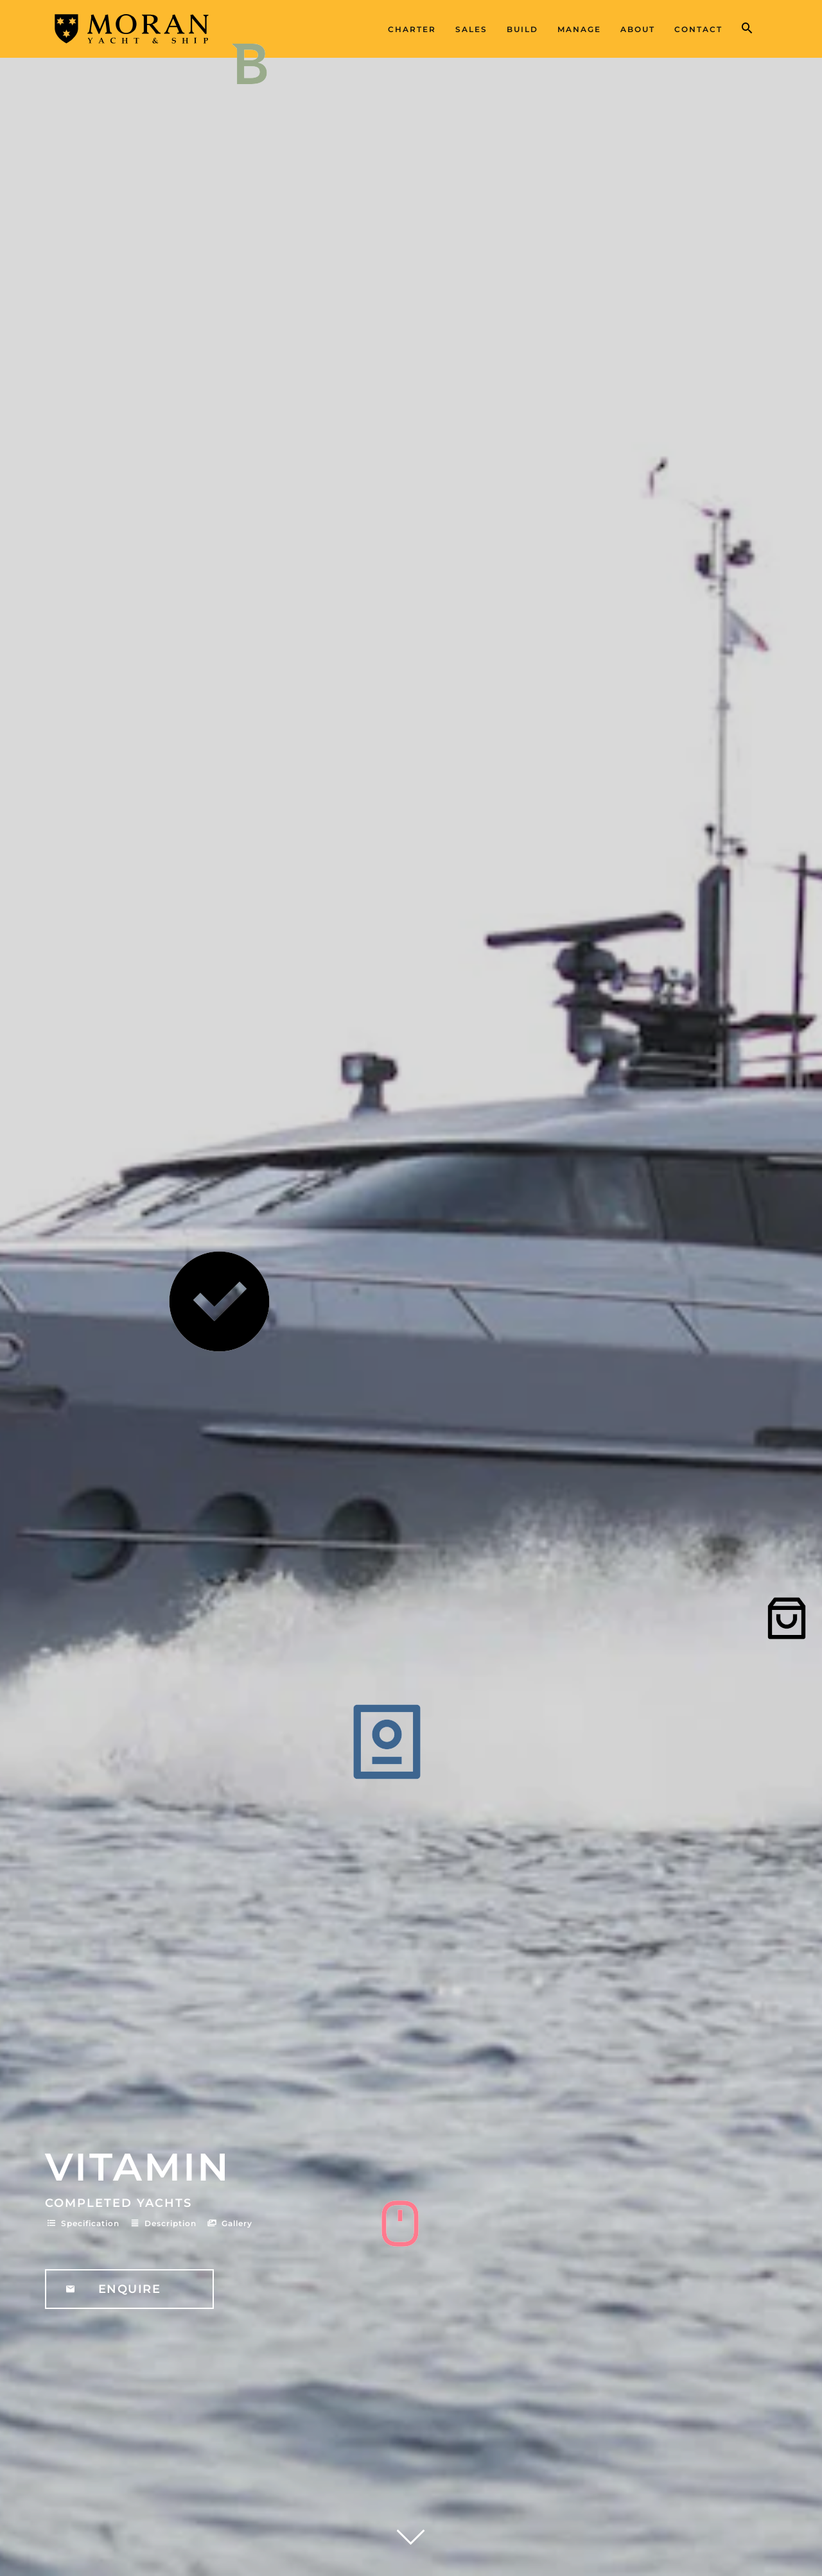 The image size is (822, 2576). Describe the element at coordinates (400, 2224) in the screenshot. I see `indicates mouse input device connected` at that location.